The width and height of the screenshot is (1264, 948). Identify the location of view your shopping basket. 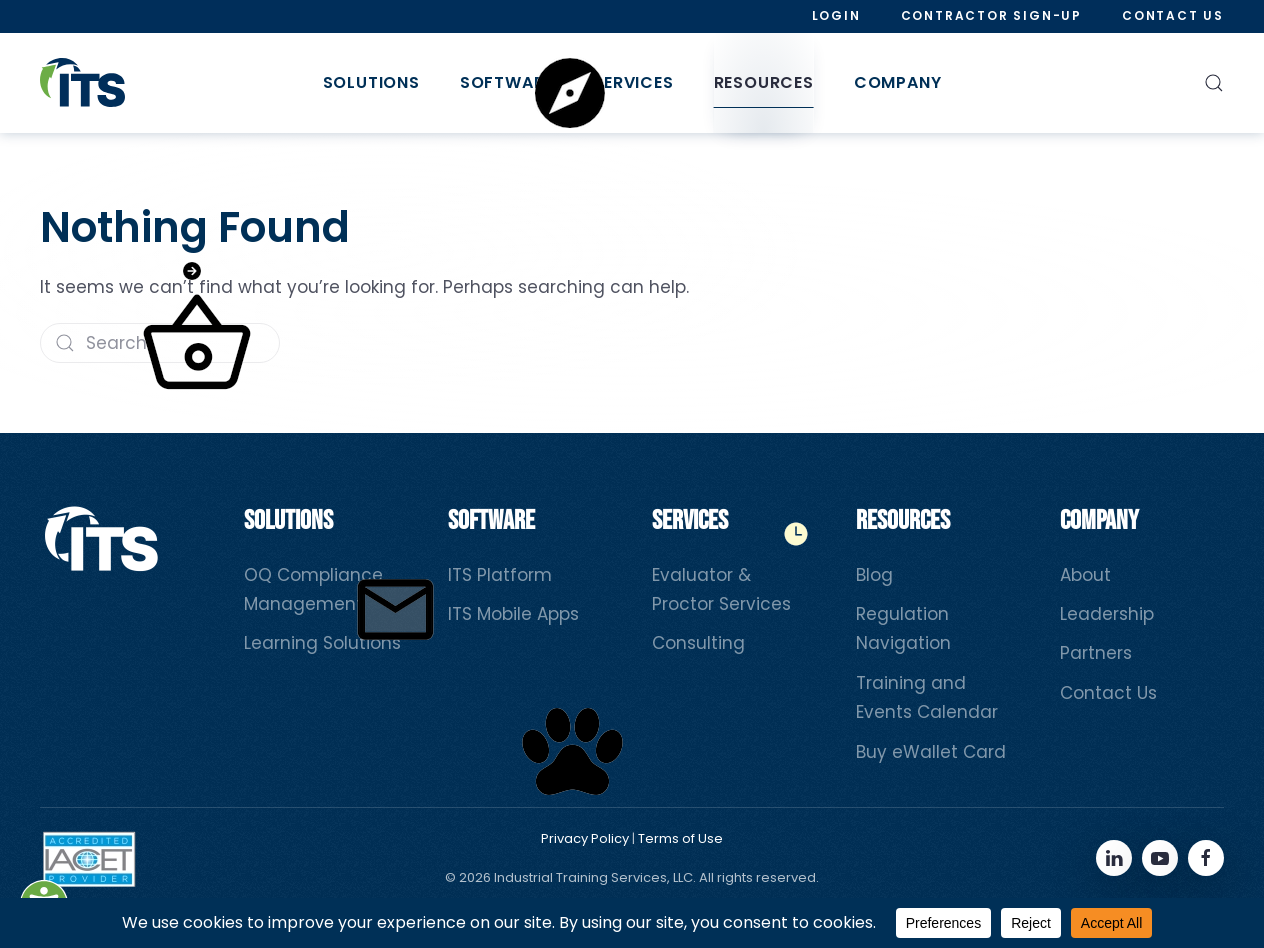
(197, 344).